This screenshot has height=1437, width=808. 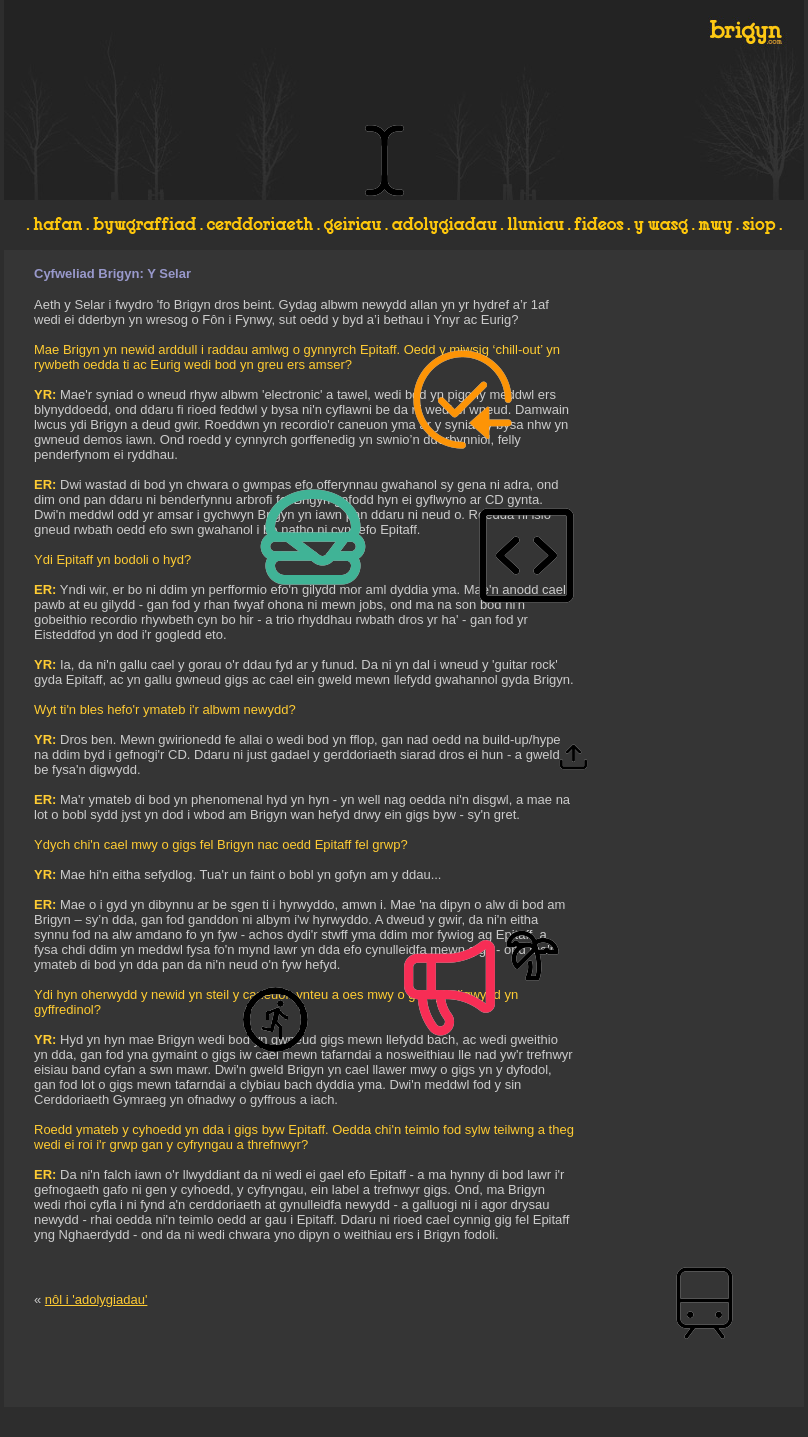 I want to click on start a run or jogging activity, so click(x=275, y=1019).